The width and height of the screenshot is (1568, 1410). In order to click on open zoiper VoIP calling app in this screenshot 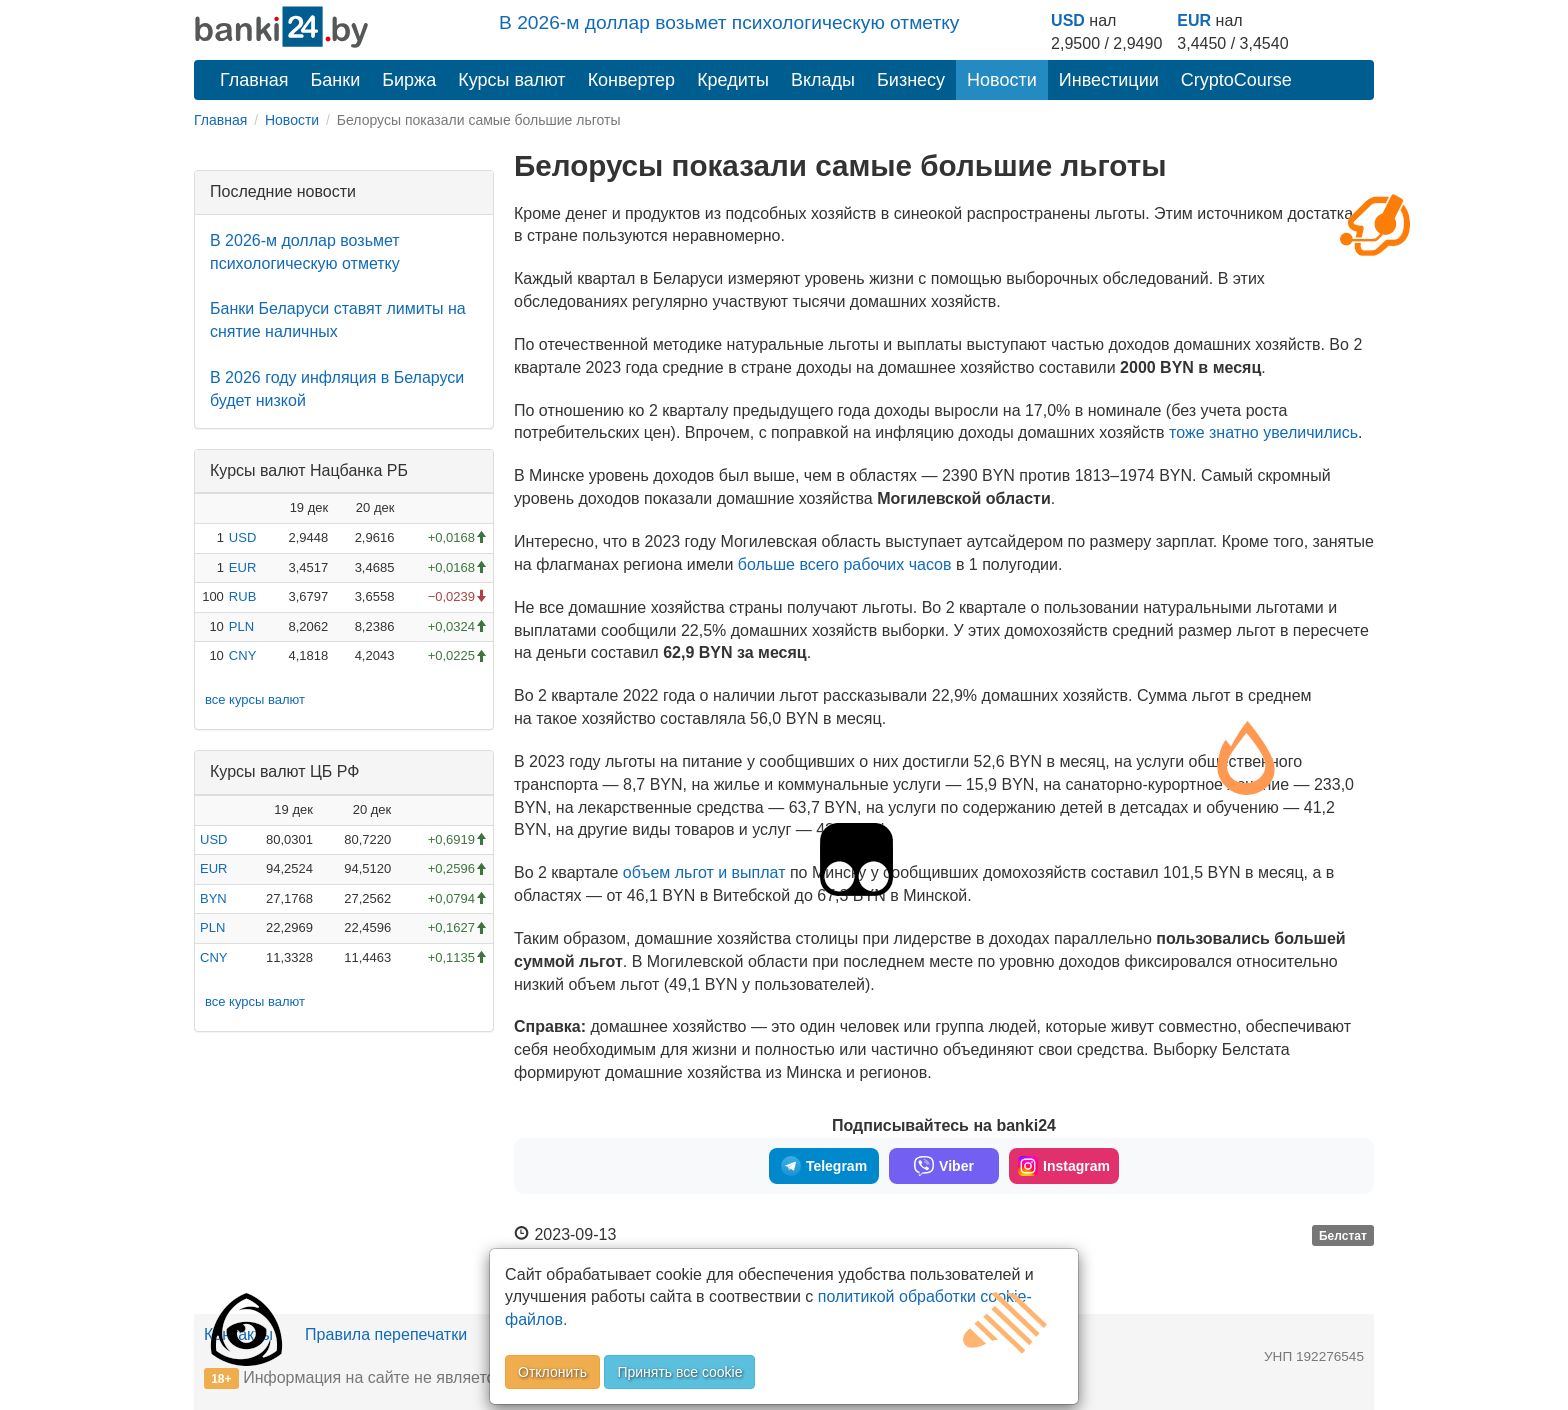, I will do `click(1375, 225)`.